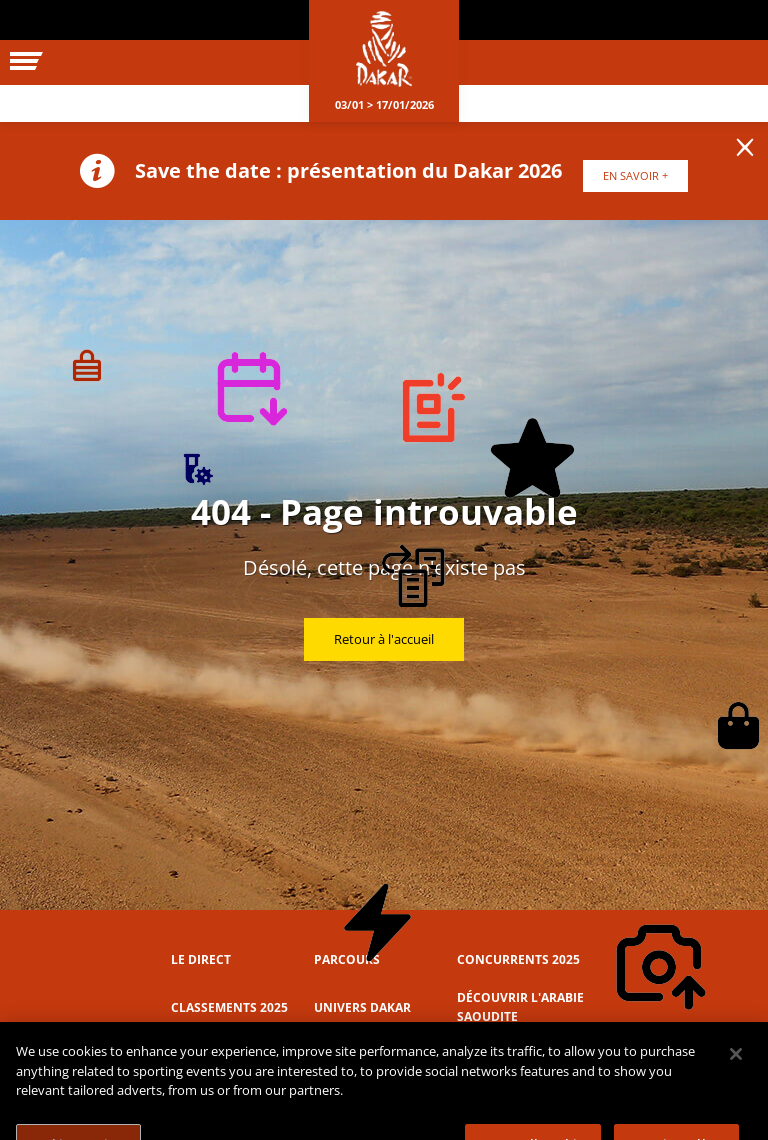  Describe the element at coordinates (413, 575) in the screenshot. I see `find all references to a symbol or variable` at that location.